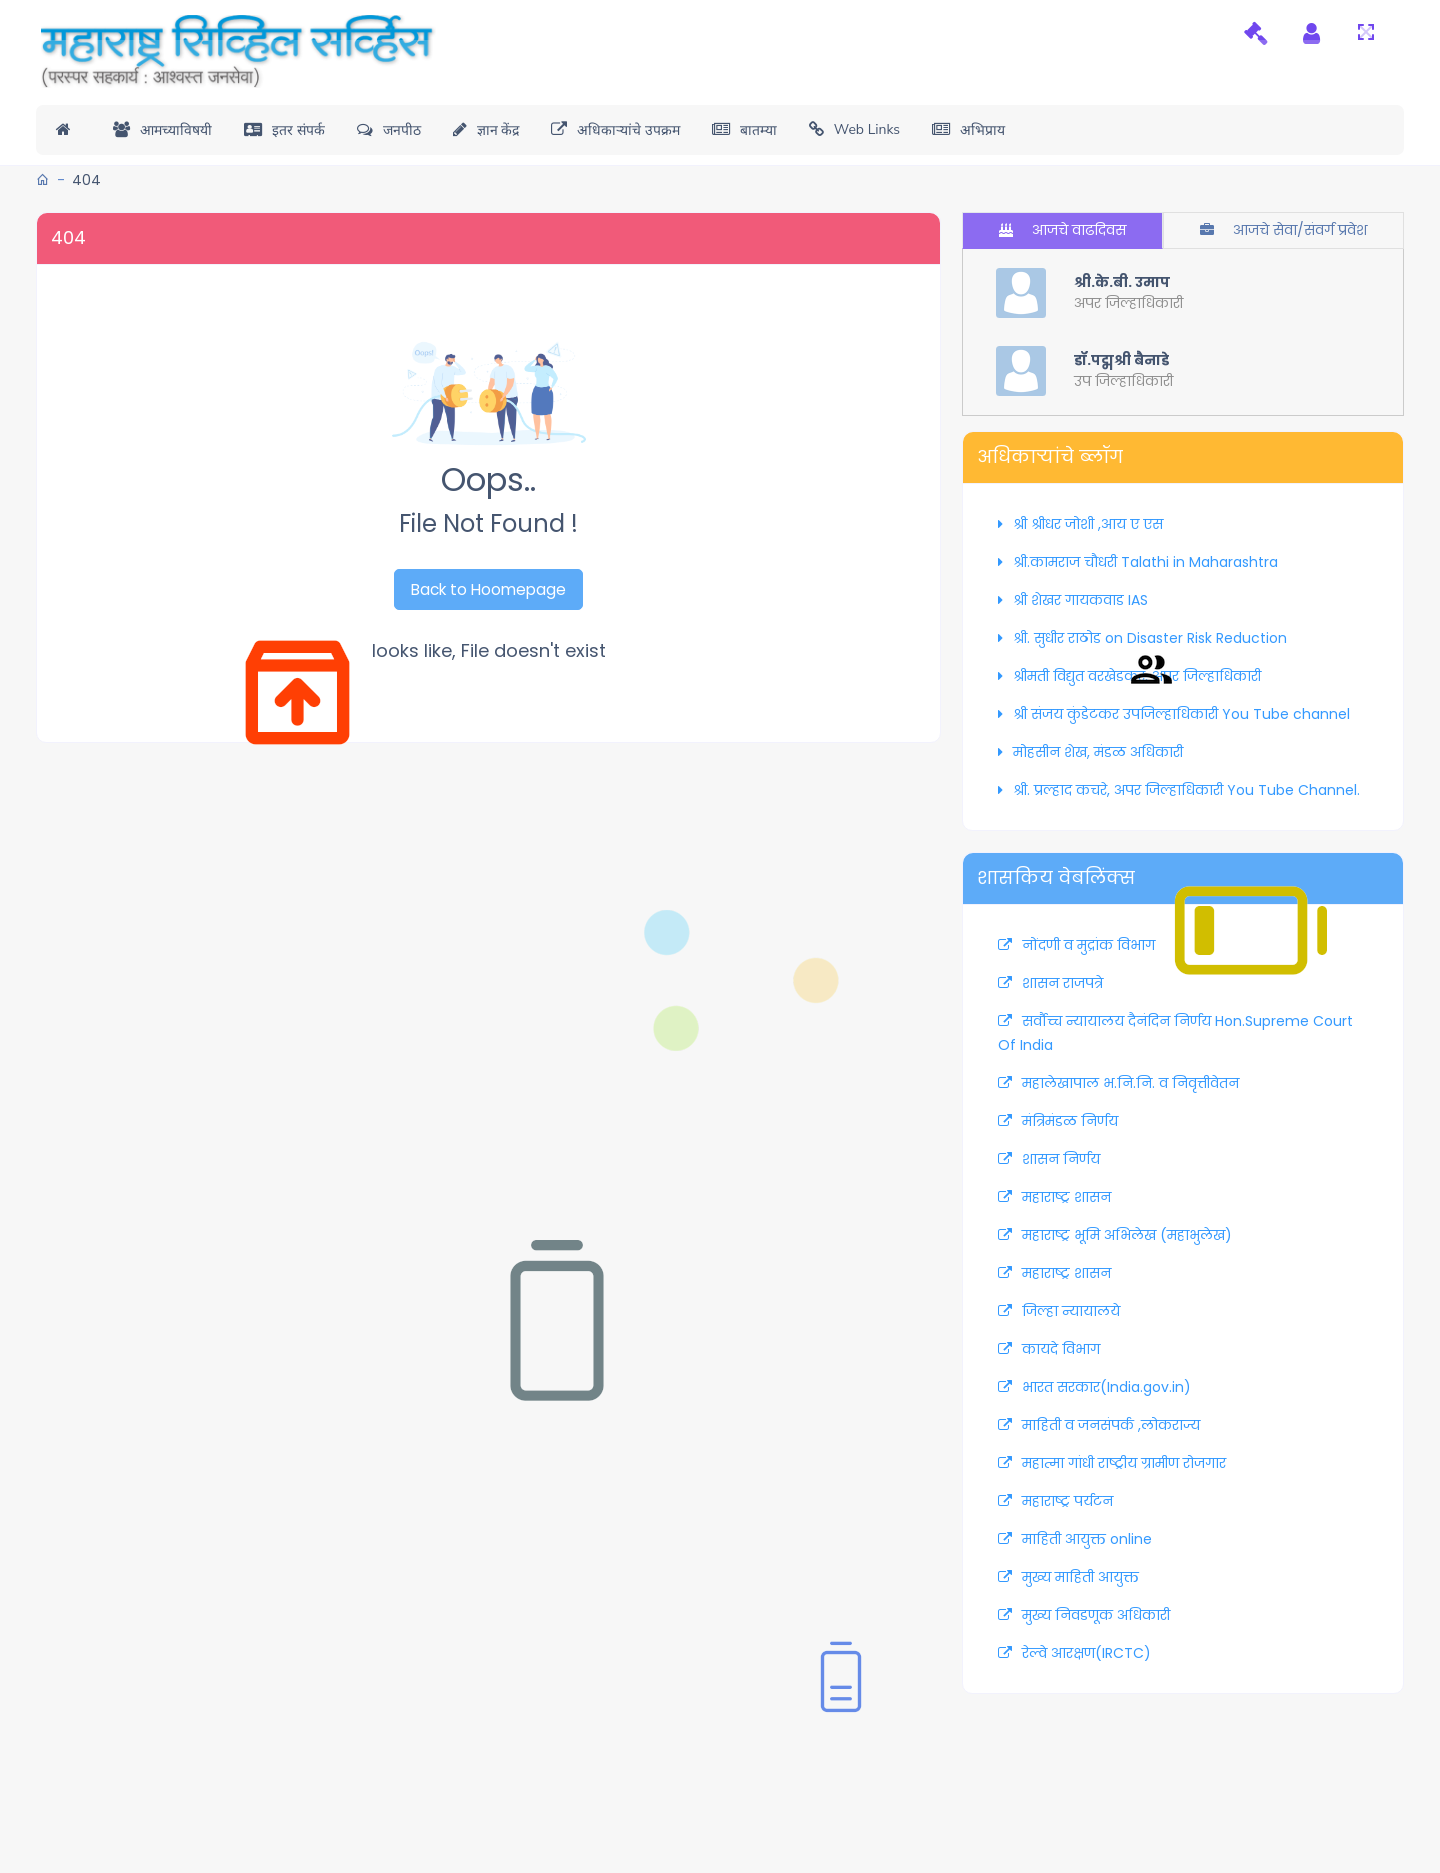 The width and height of the screenshot is (1440, 1873). I want to click on upload or export a package, so click(297, 692).